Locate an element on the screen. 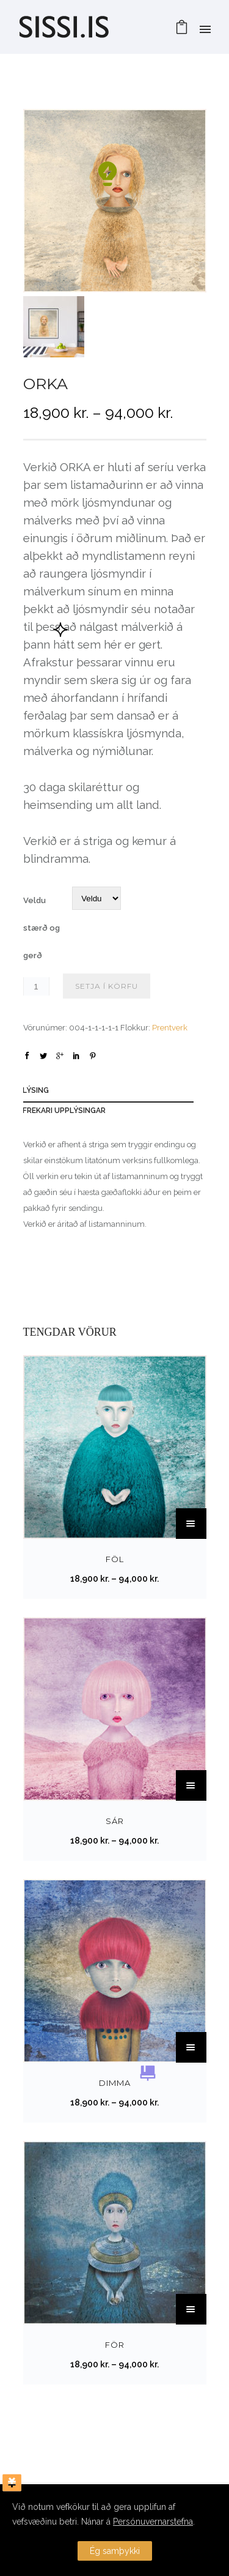  access chinese yuan payment options is located at coordinates (12, 2482).